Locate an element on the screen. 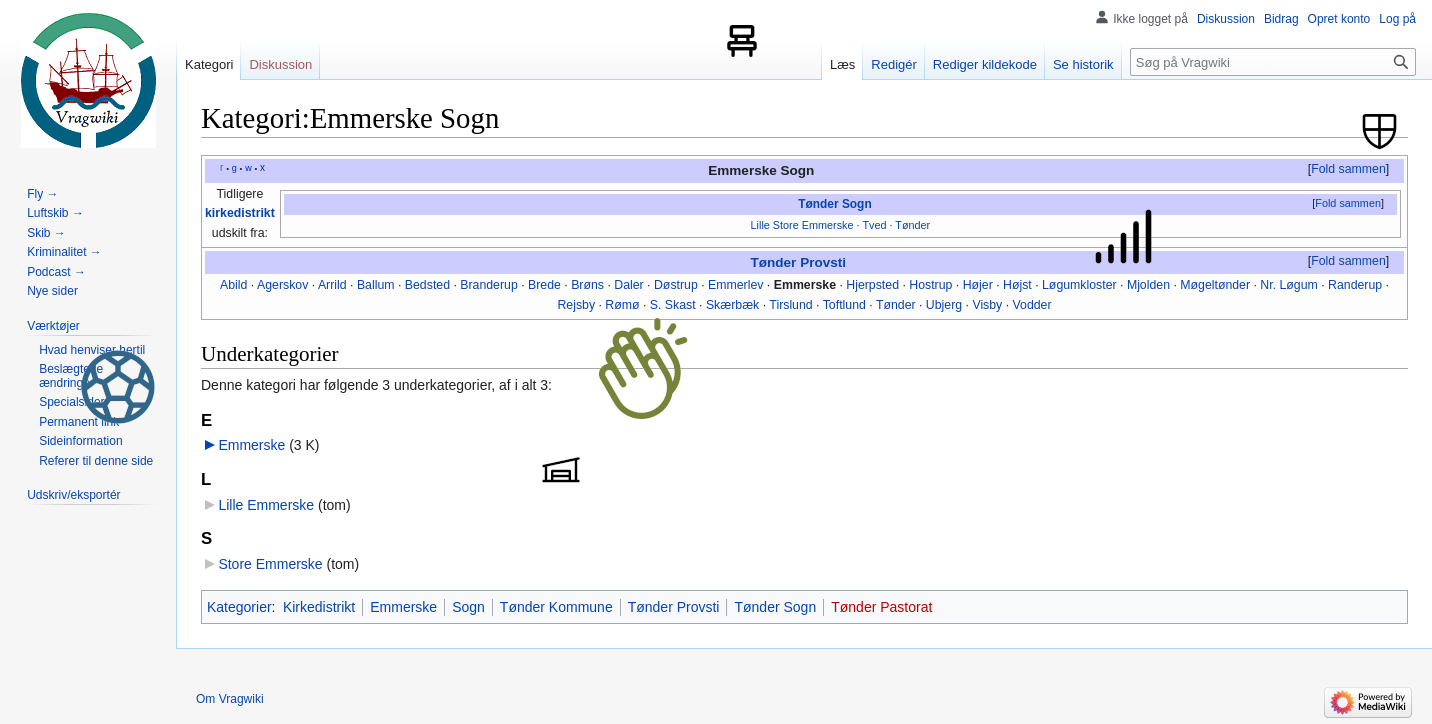  indicates full signal strength is located at coordinates (1123, 236).